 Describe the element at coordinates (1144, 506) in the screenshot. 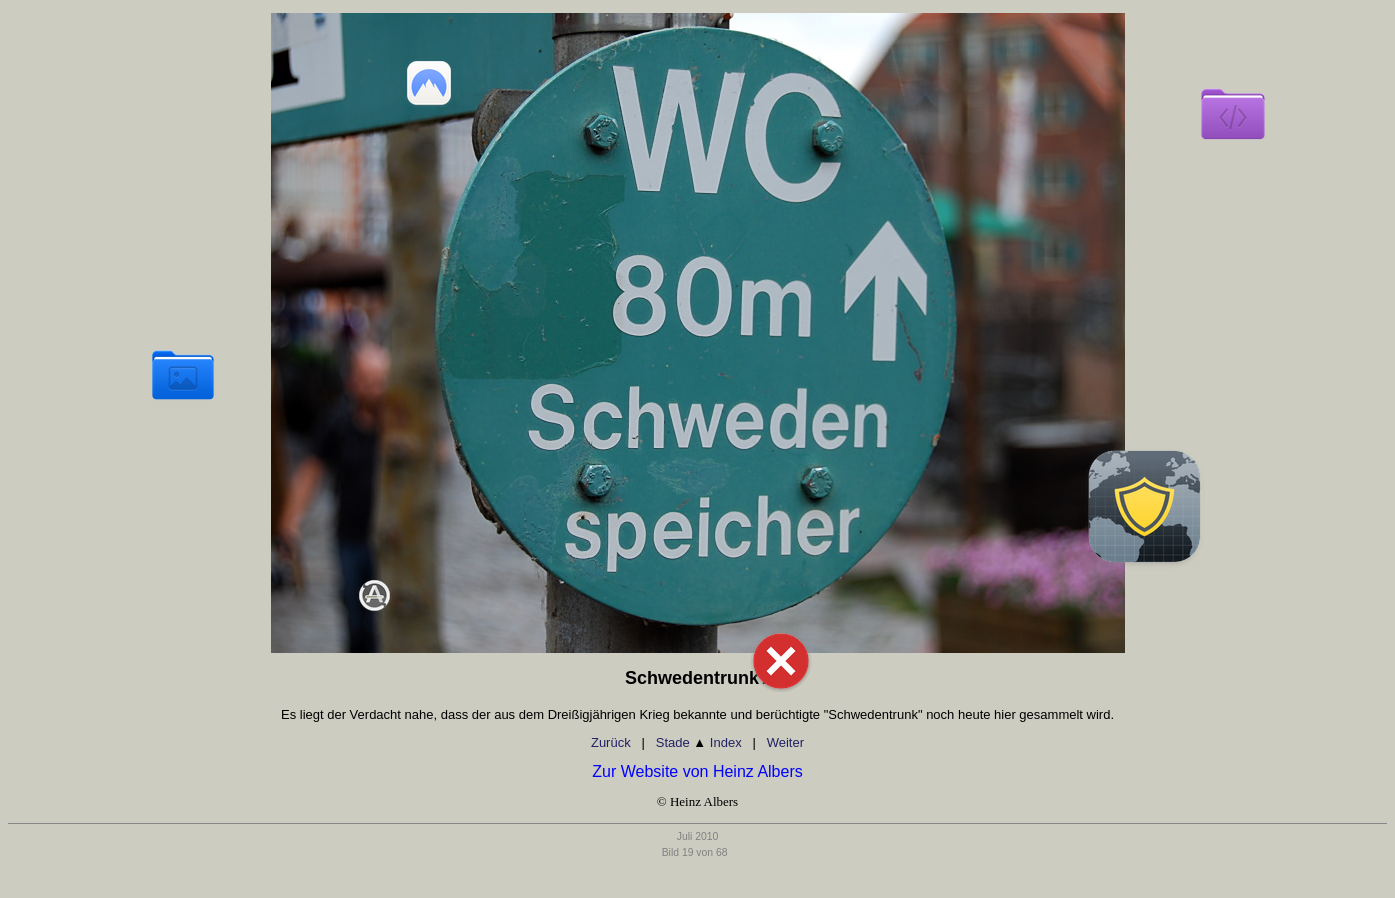

I see `open vpn settings and preferences` at that location.